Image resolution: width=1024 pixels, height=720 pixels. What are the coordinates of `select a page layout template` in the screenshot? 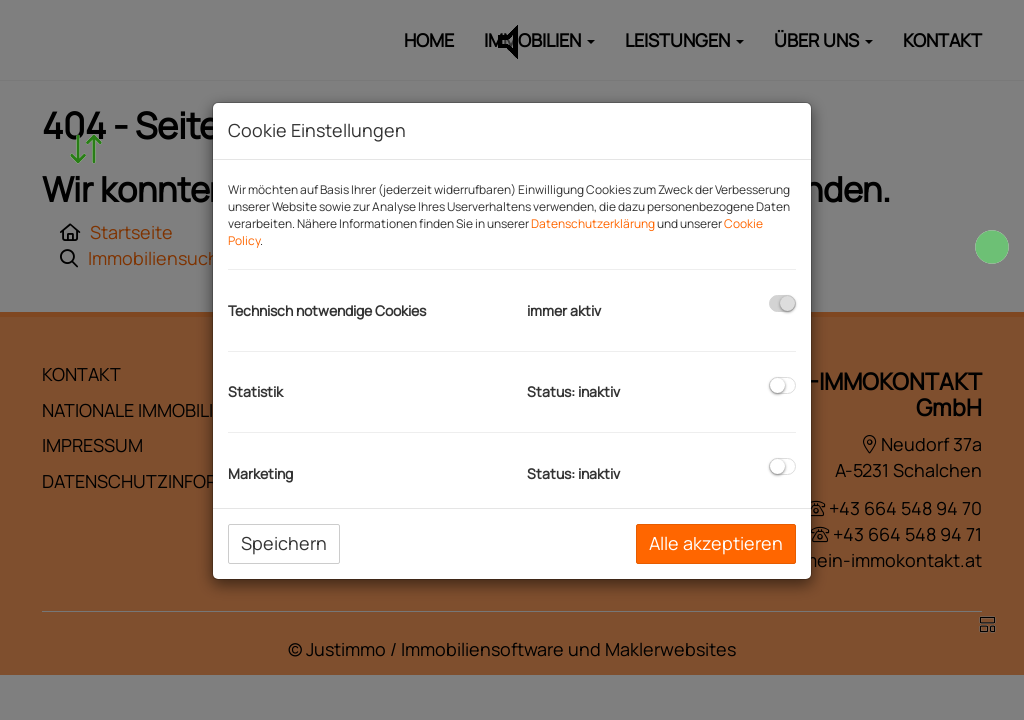 It's located at (987, 624).